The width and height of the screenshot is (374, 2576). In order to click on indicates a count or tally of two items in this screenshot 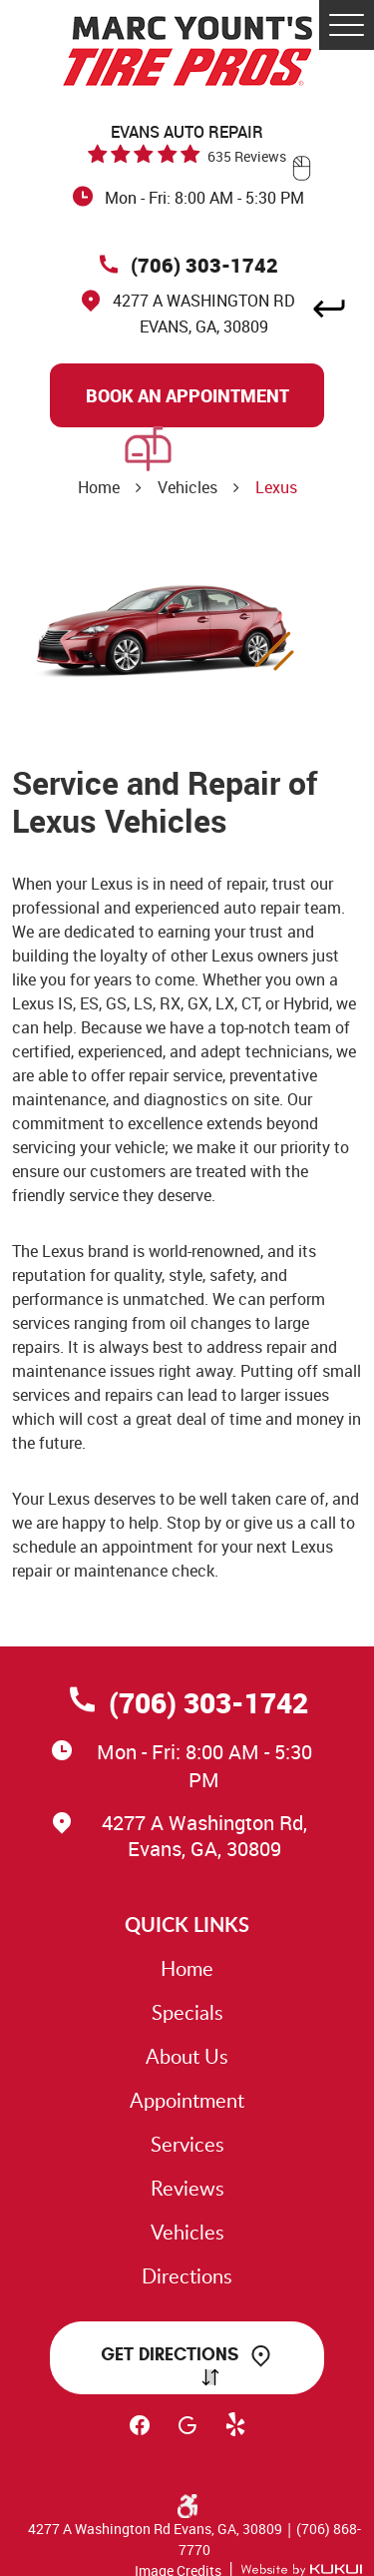, I will do `click(275, 652)`.